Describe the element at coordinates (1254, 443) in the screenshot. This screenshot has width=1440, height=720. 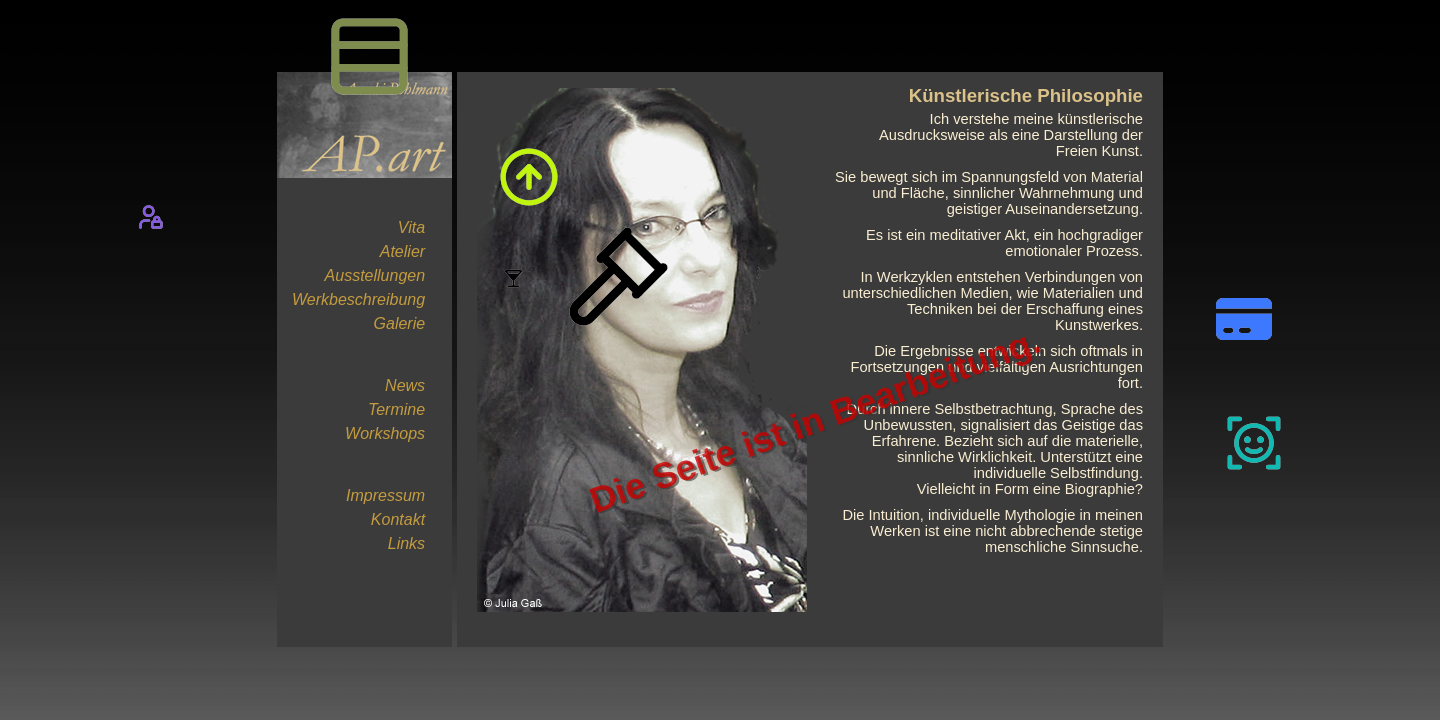
I see `scan face to unlock or authenticate` at that location.